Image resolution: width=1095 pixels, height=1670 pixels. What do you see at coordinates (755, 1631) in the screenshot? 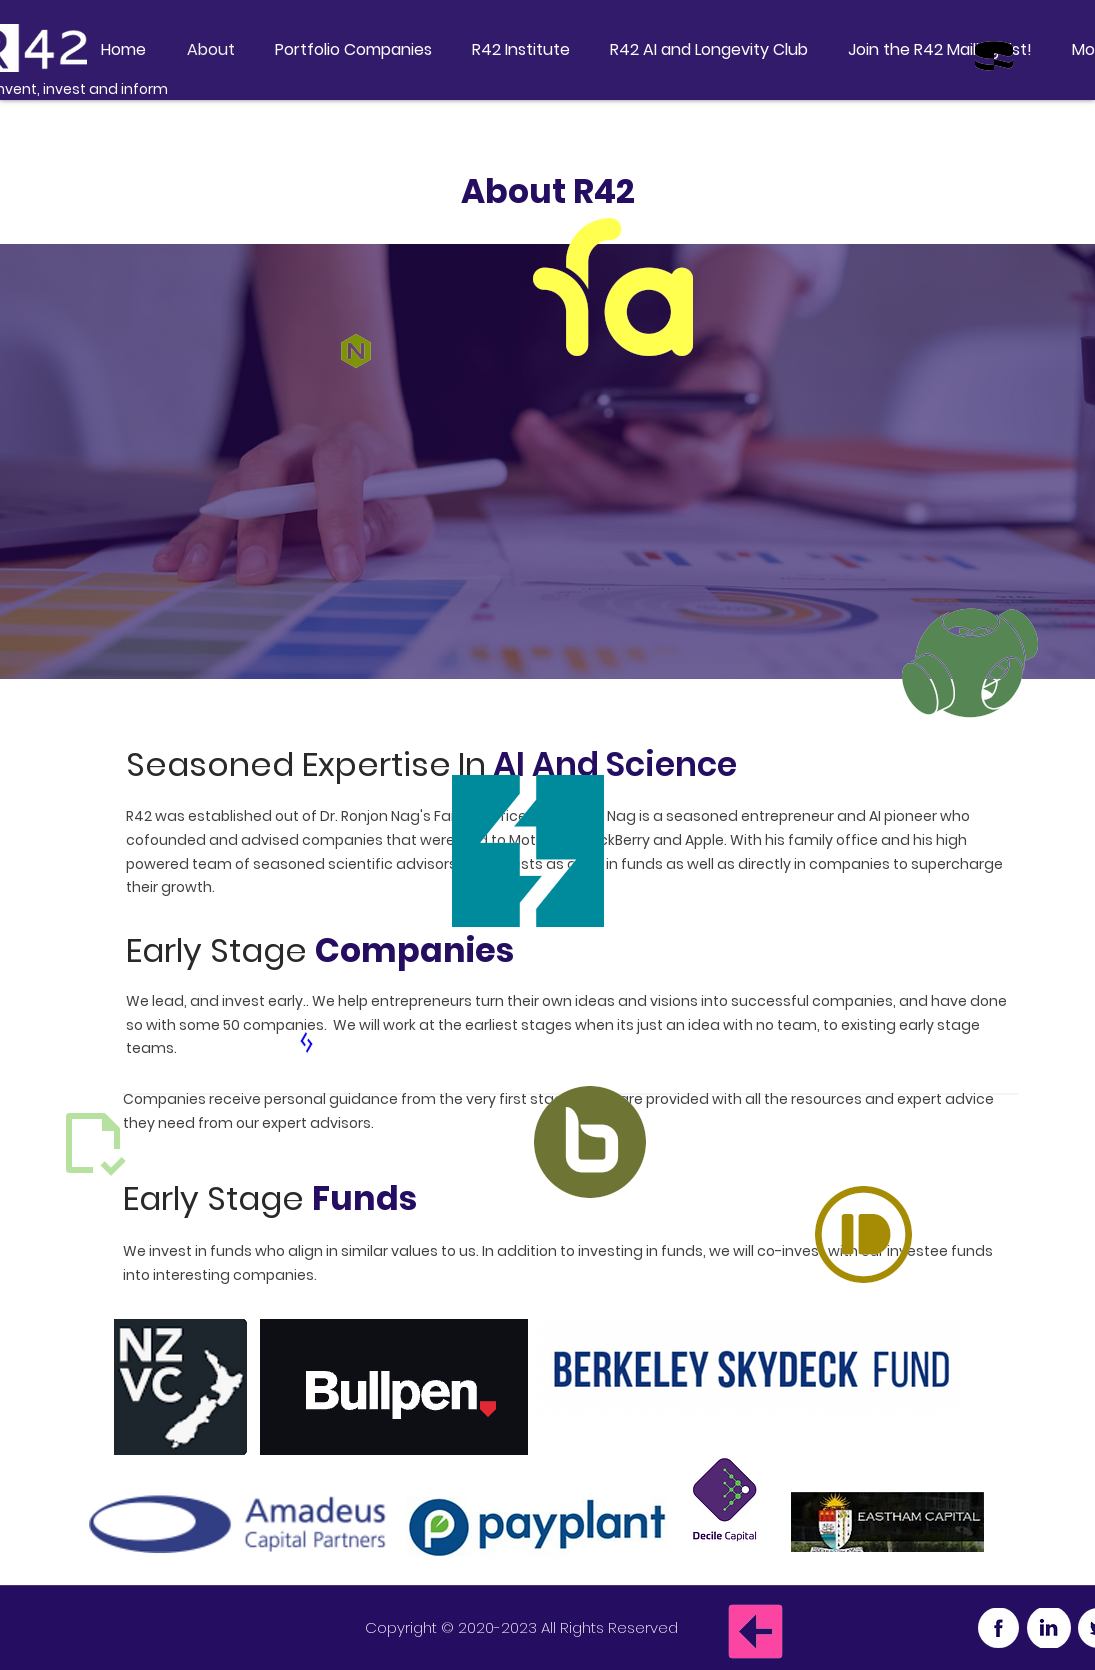
I see `go back to the previous screen` at bounding box center [755, 1631].